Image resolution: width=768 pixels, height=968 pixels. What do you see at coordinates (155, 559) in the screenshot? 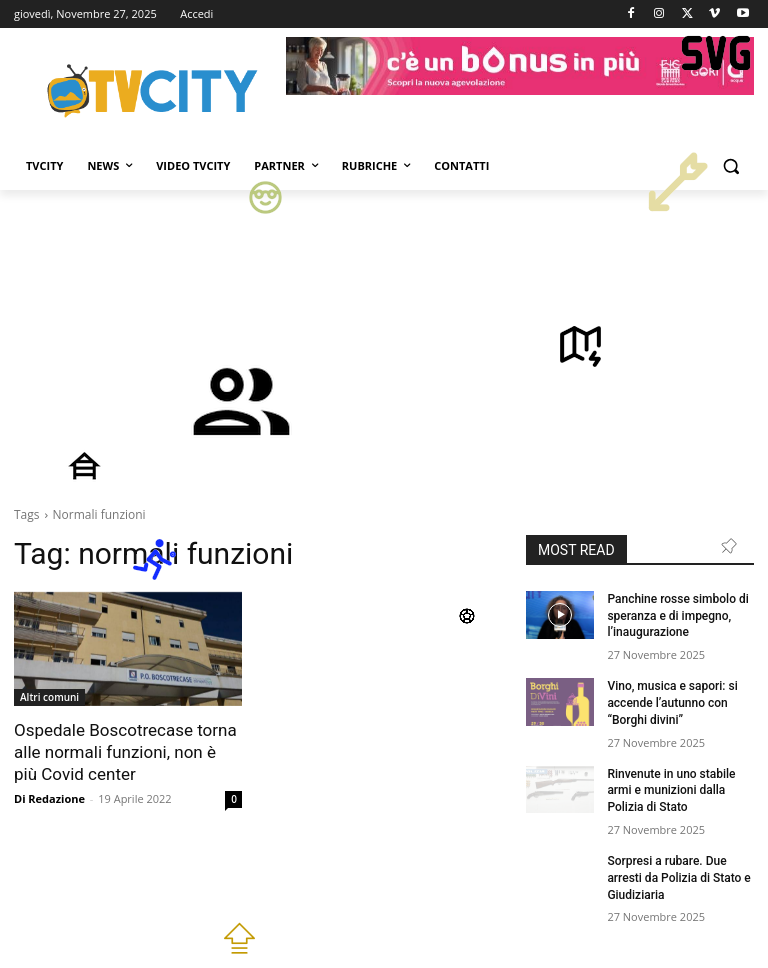
I see `access volleyball or beach sports activities` at bounding box center [155, 559].